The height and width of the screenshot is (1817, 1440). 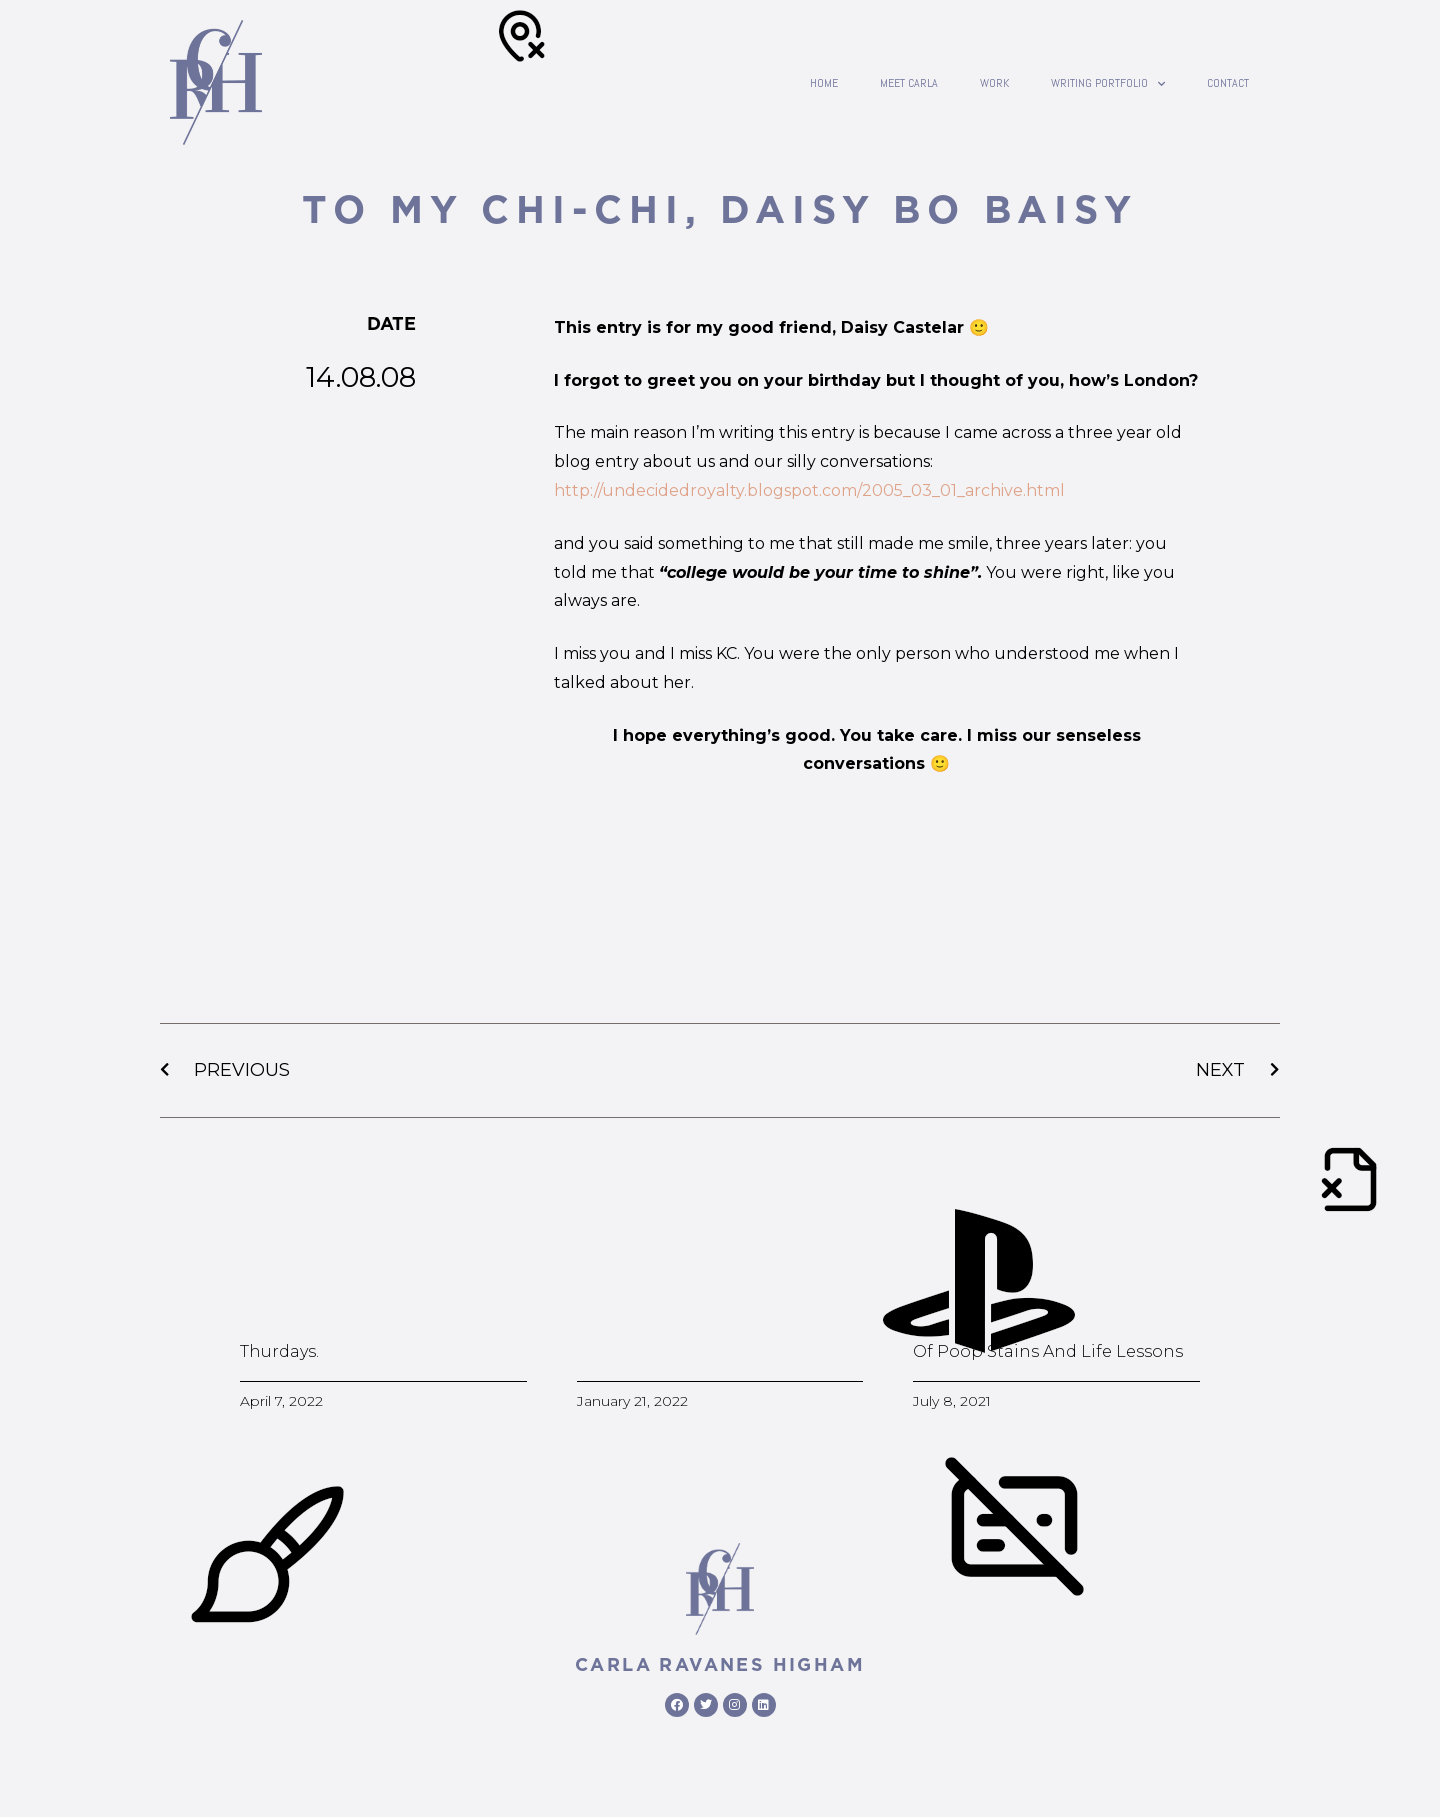 I want to click on playstation app or service, so click(x=979, y=1281).